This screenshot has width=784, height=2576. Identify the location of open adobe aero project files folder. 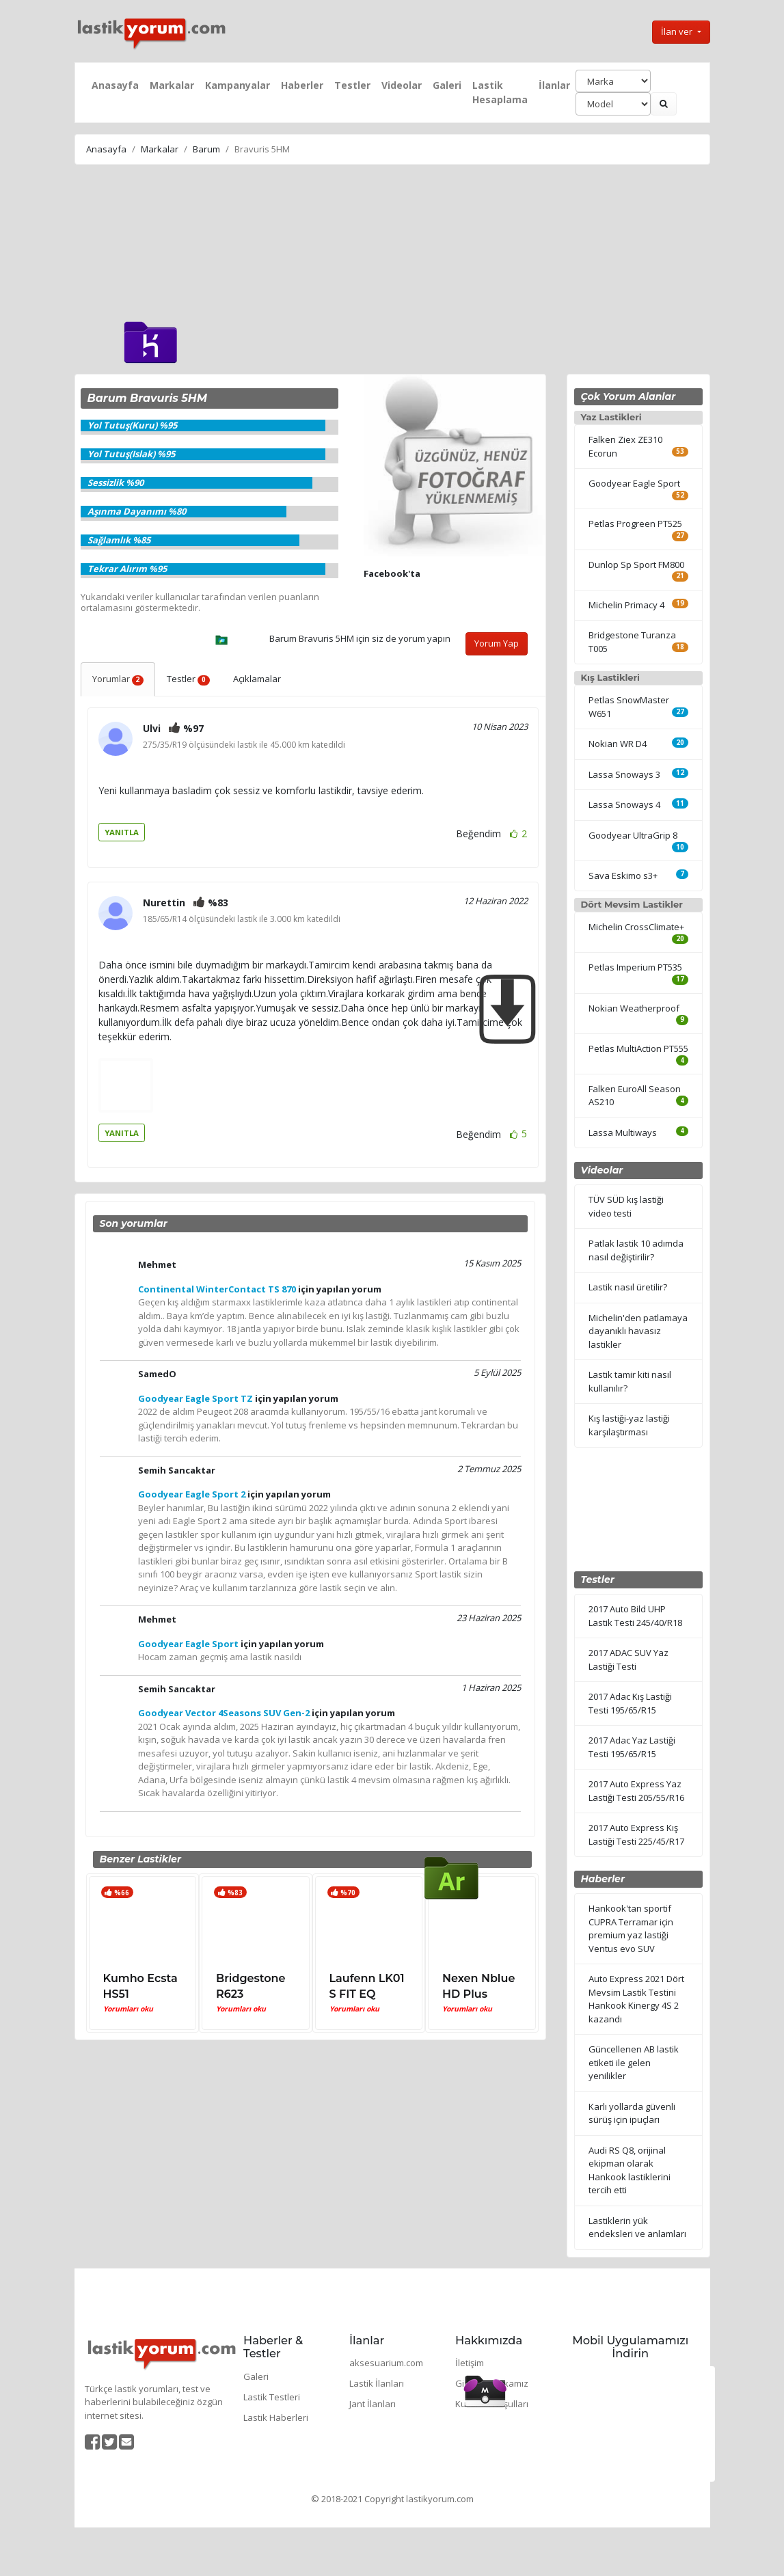
(451, 1880).